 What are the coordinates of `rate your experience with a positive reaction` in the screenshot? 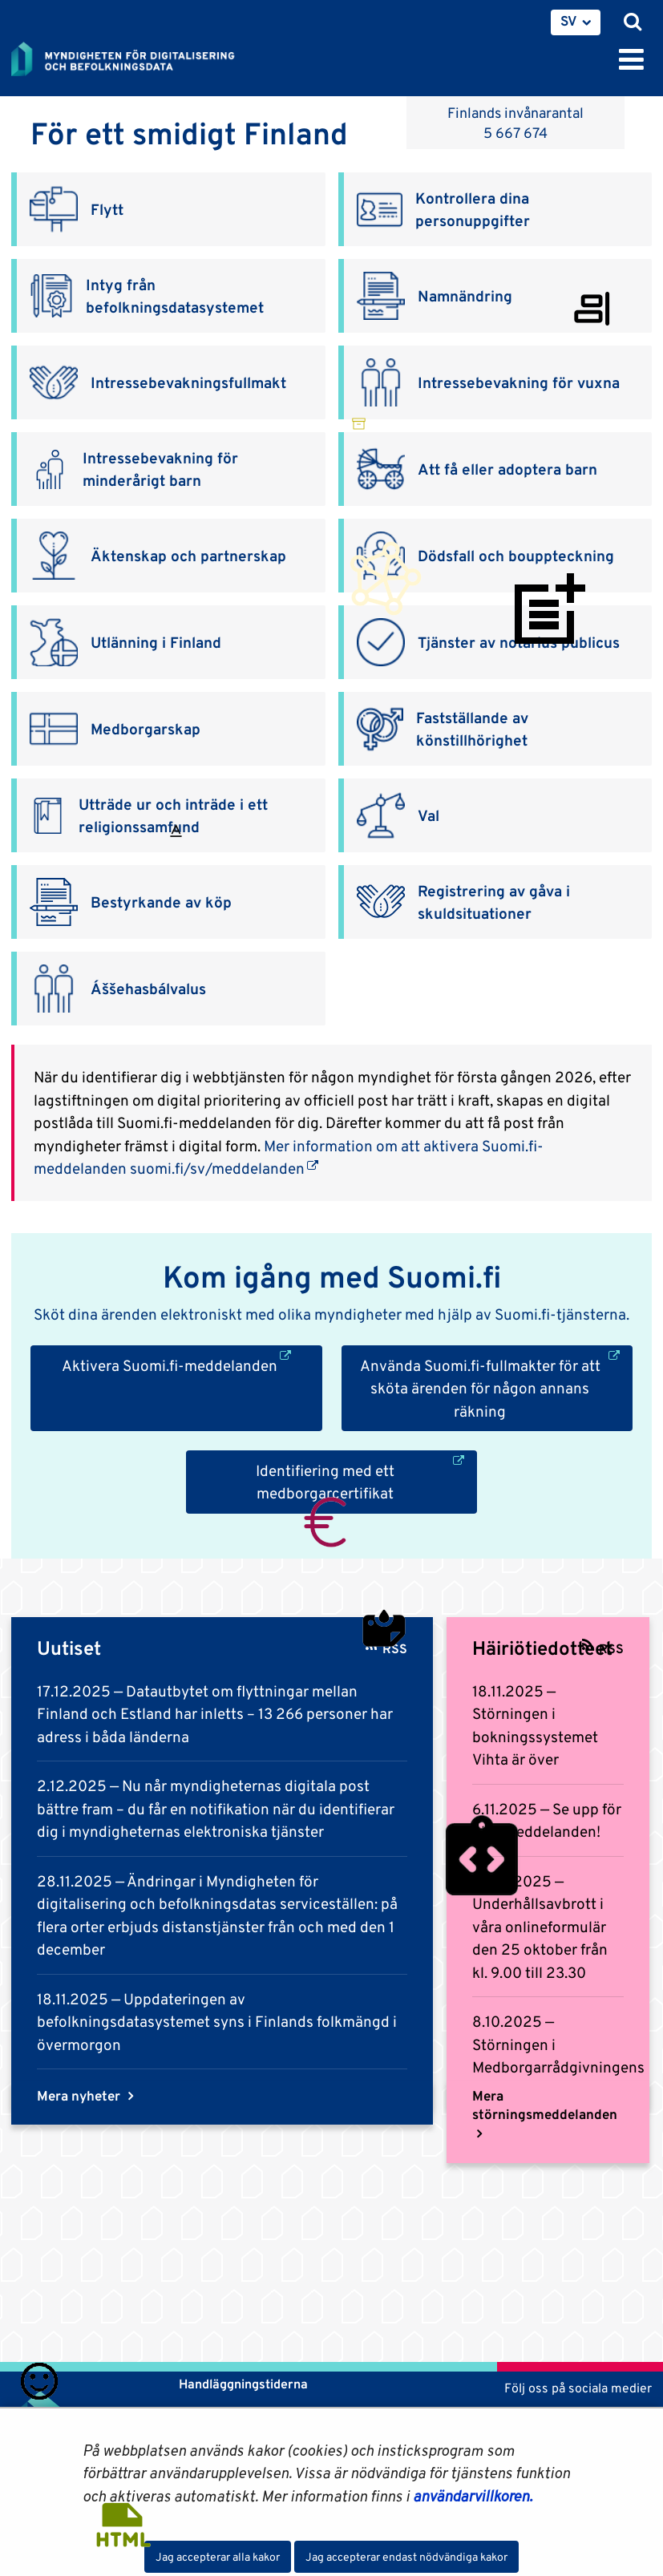 It's located at (39, 2381).